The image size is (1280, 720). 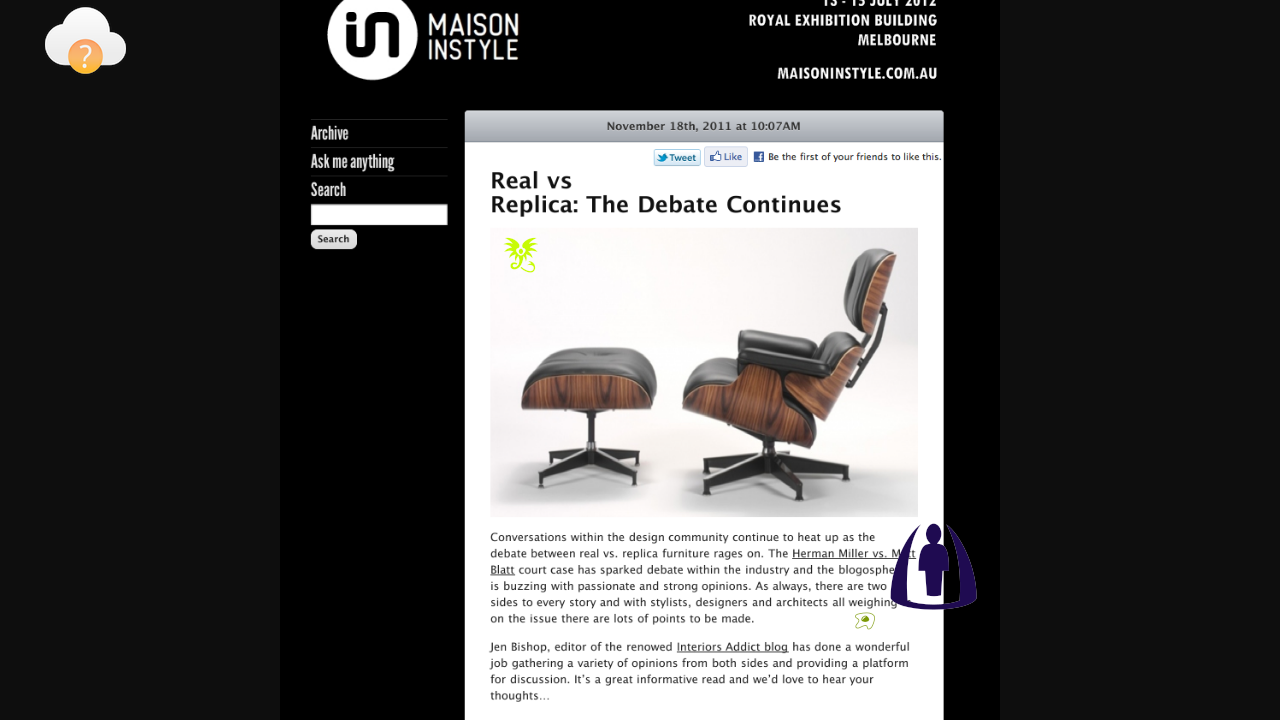 What do you see at coordinates (933, 566) in the screenshot?
I see `notification security settings` at bounding box center [933, 566].